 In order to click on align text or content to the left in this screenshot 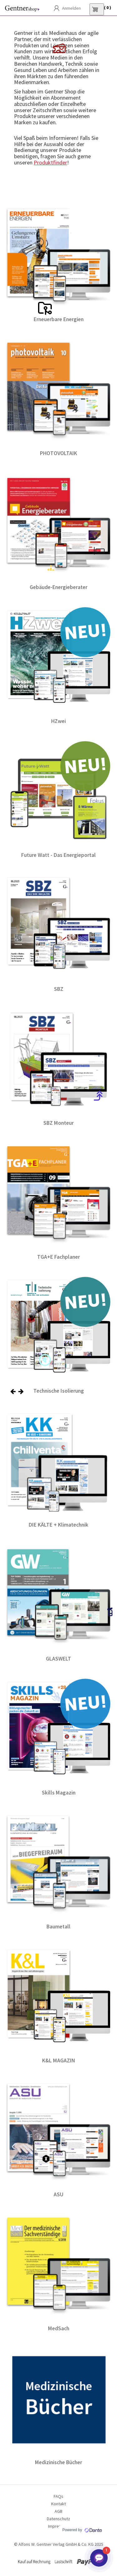, I will do `click(99, 551)`.